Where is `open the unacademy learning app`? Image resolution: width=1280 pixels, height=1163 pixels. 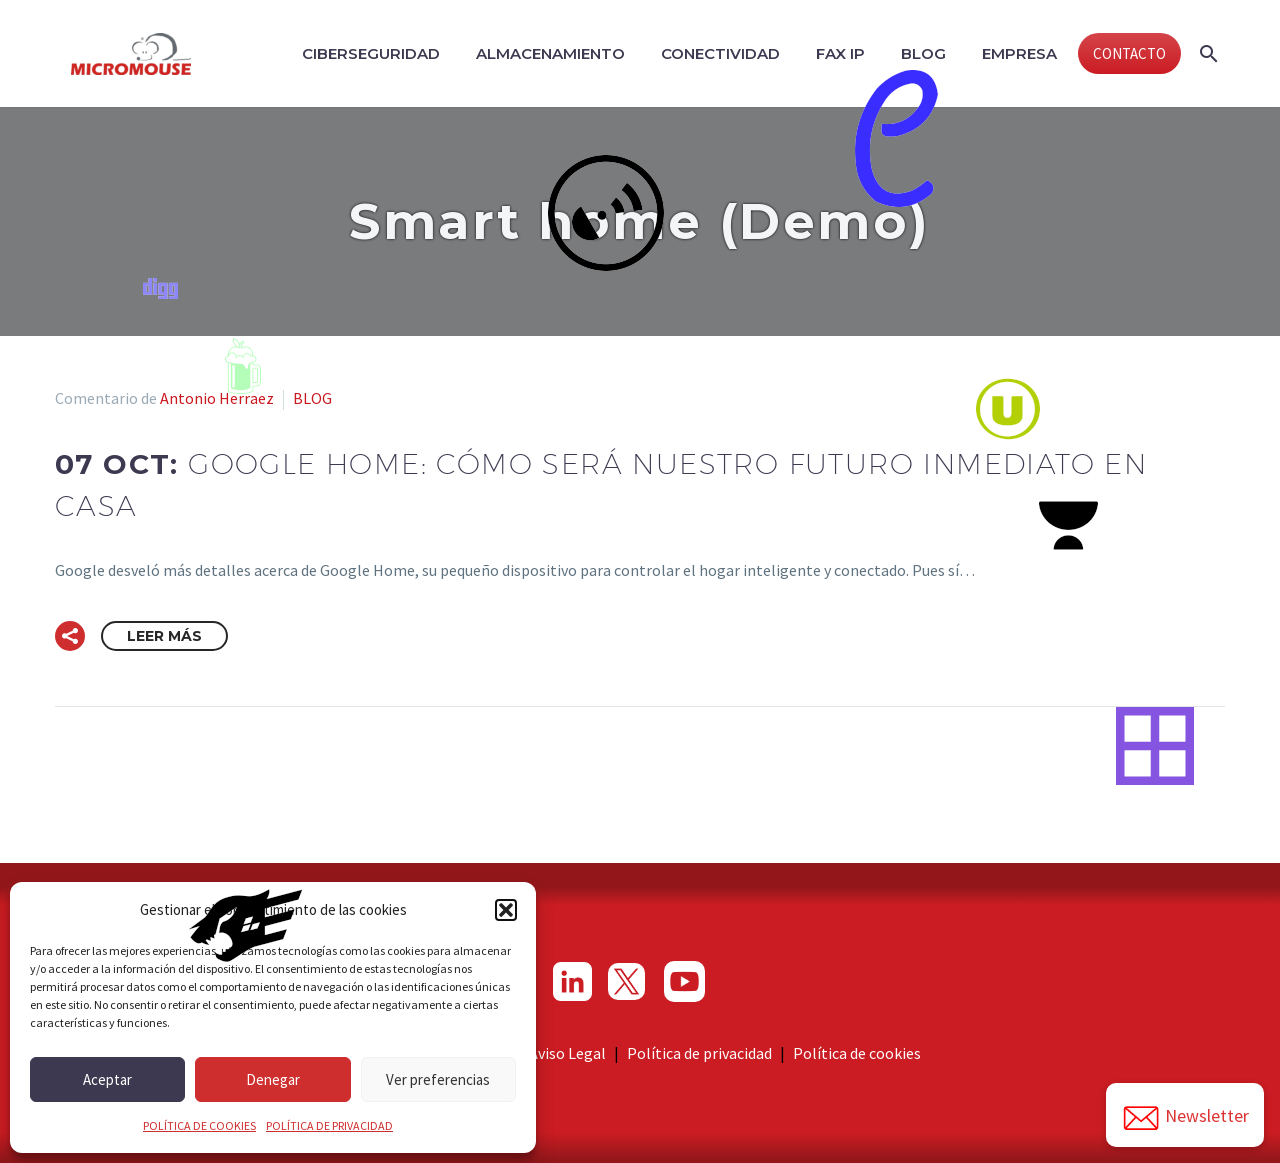
open the unacademy learning app is located at coordinates (1068, 525).